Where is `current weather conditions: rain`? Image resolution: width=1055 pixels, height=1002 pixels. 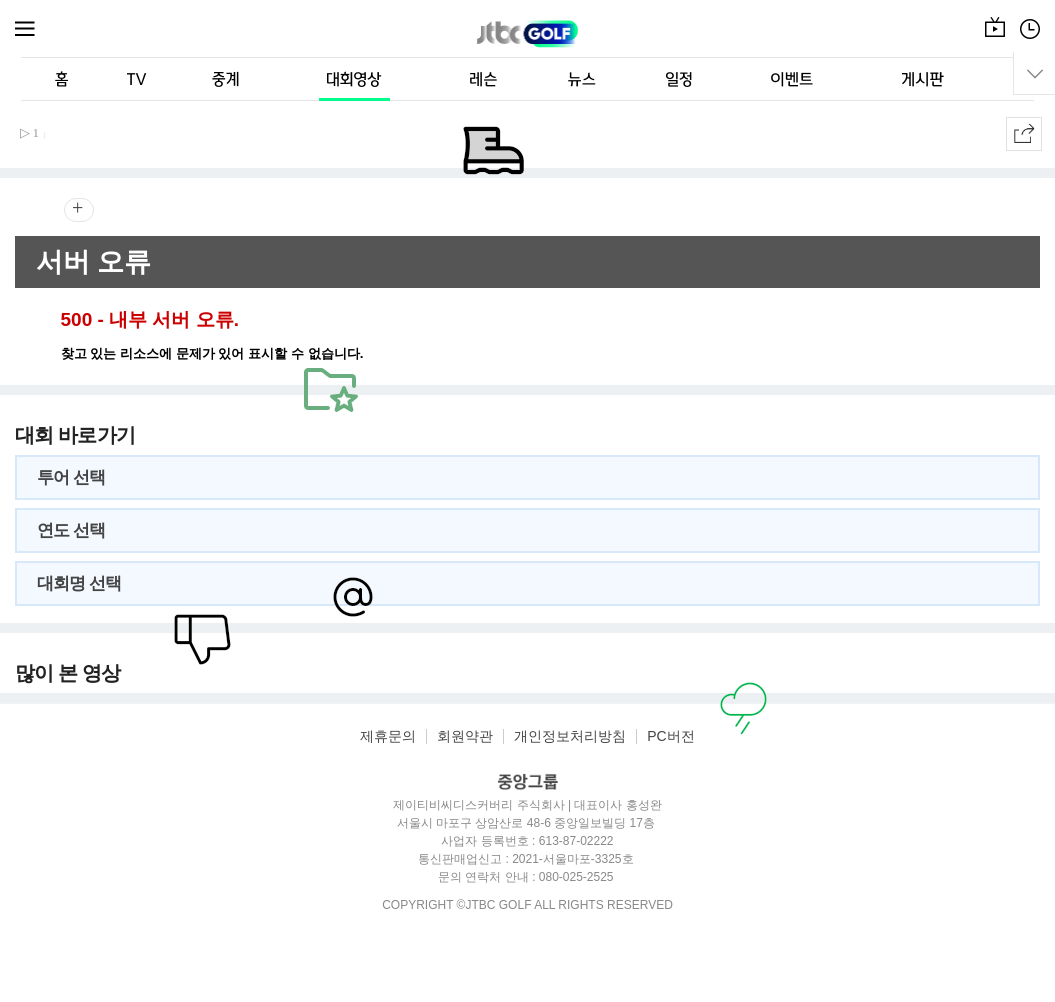 current weather conditions: rain is located at coordinates (743, 707).